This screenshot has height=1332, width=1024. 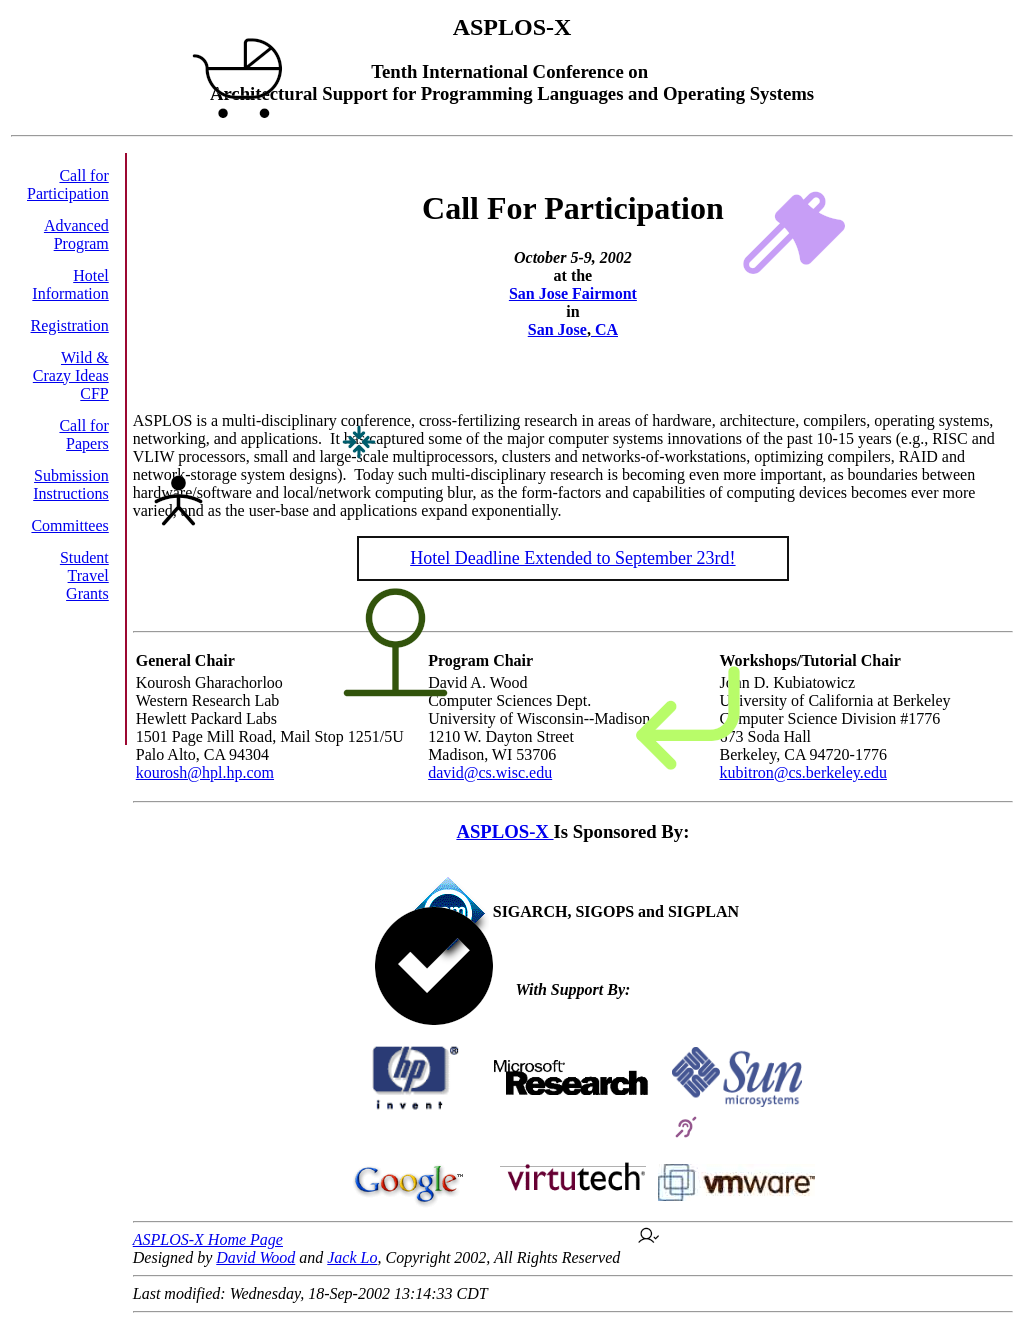 I want to click on return or enter key, so click(x=688, y=718).